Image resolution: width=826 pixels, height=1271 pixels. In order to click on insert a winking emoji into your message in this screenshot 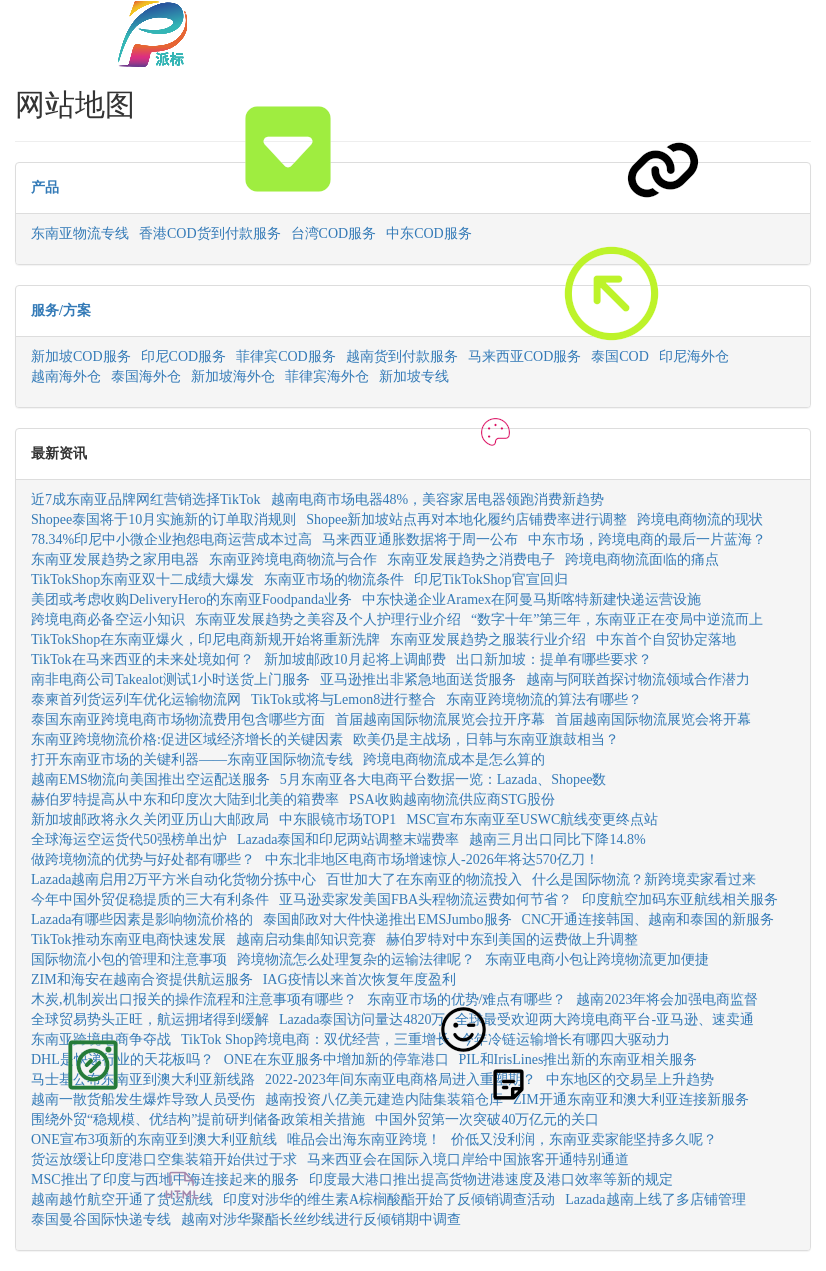, I will do `click(463, 1029)`.